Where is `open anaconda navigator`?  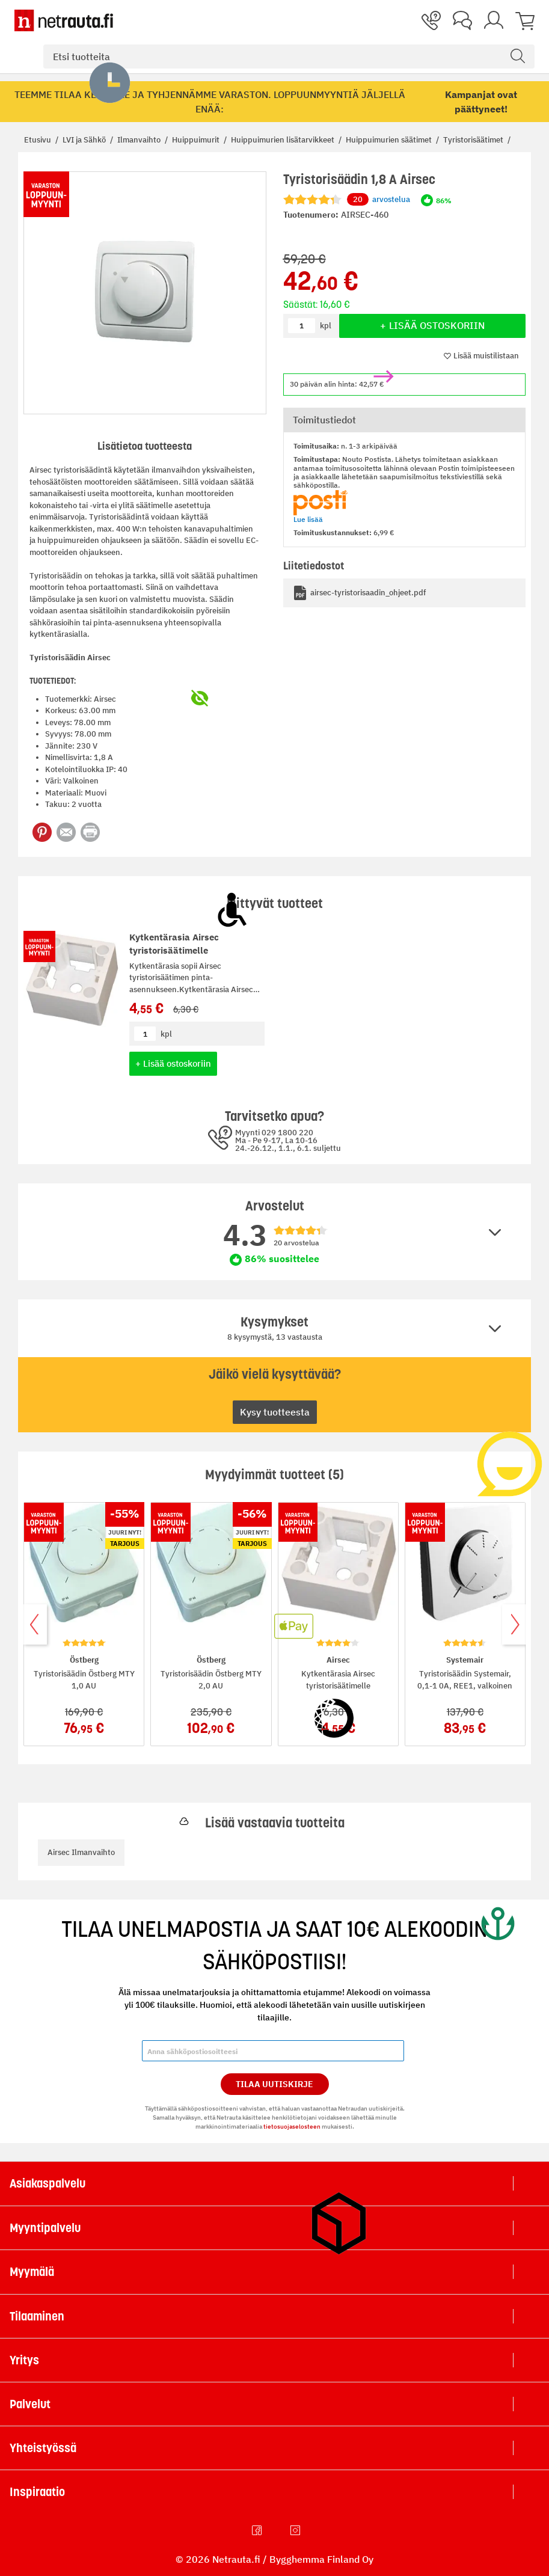
open anaconda navigator is located at coordinates (334, 1718).